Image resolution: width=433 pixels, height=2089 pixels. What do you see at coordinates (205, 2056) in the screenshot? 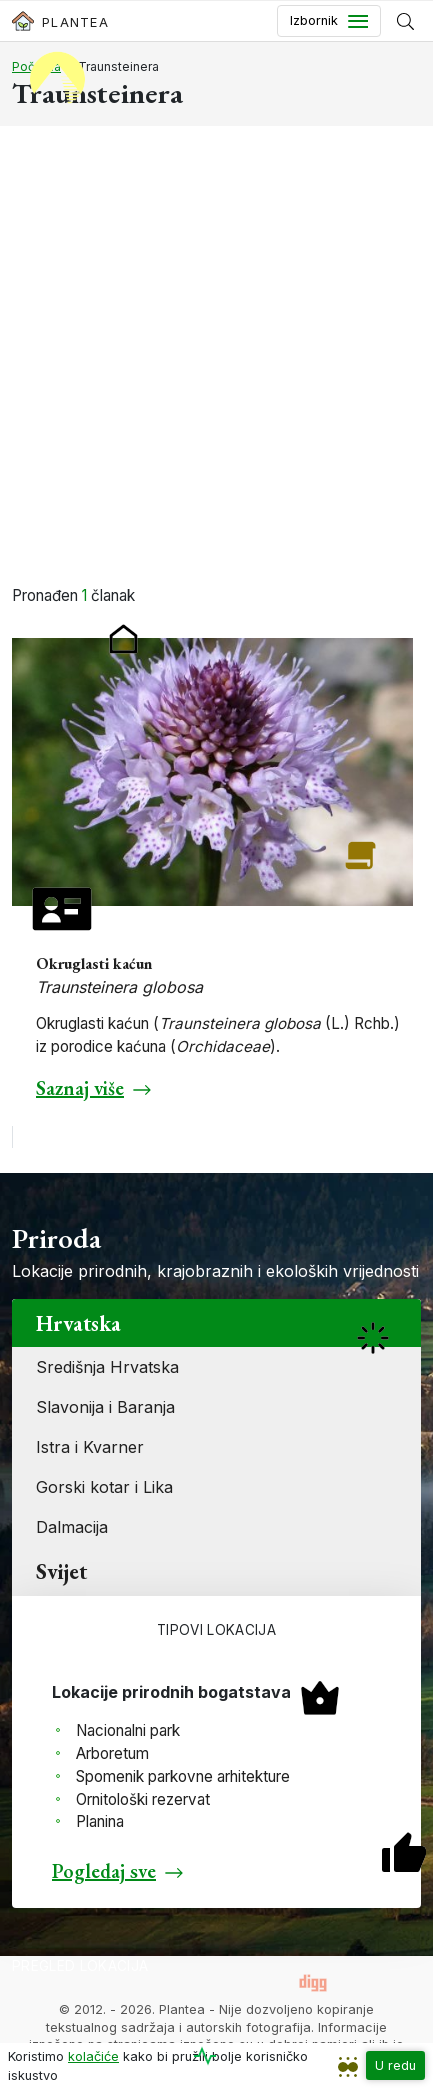
I see `view health or heart rate data` at bounding box center [205, 2056].